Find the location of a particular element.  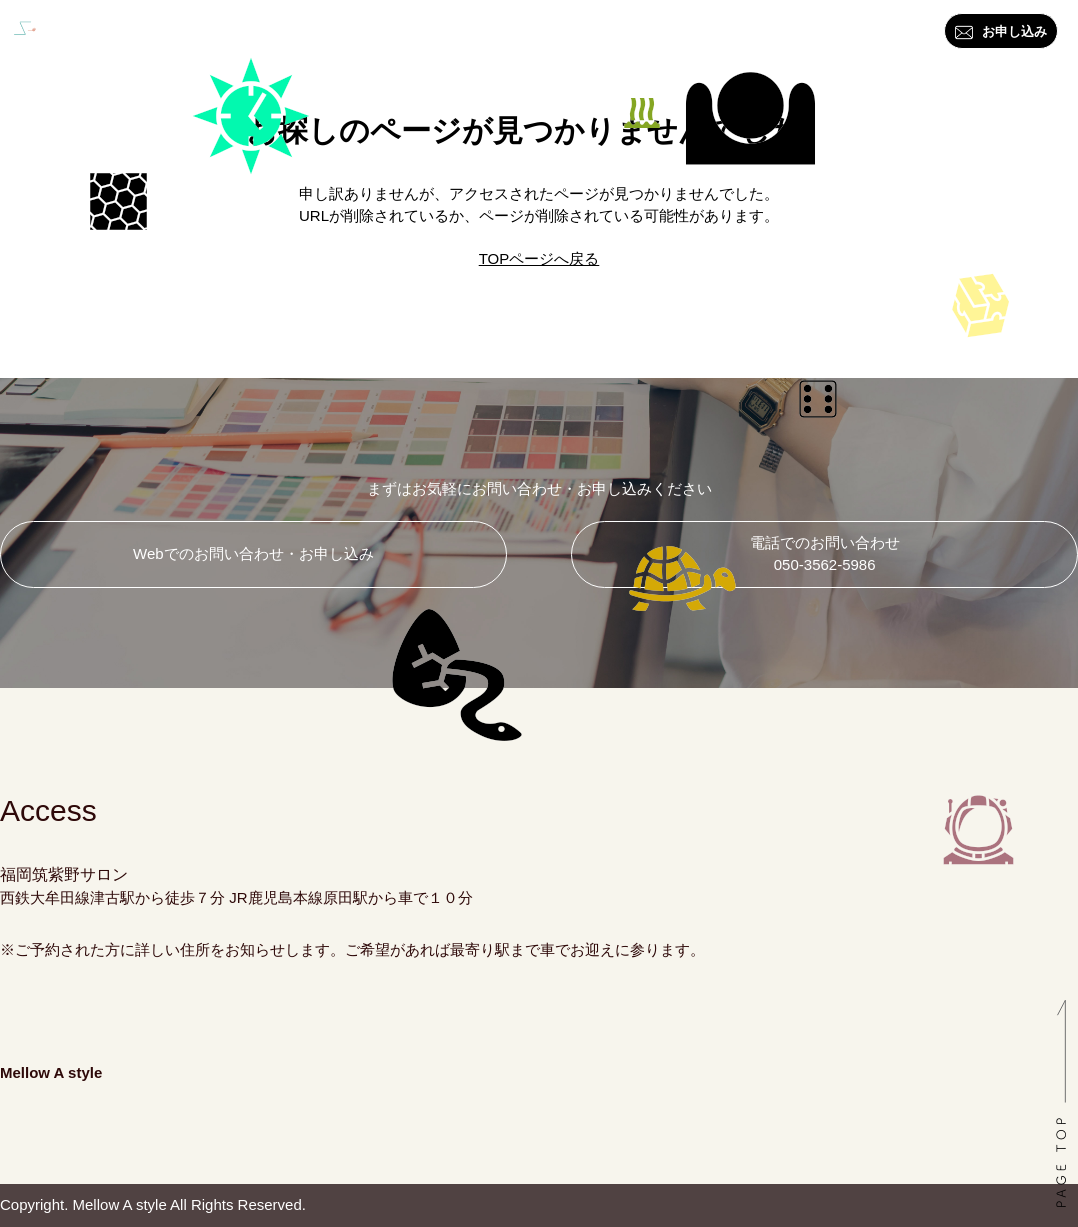

view or set sun-based time settings is located at coordinates (251, 116).